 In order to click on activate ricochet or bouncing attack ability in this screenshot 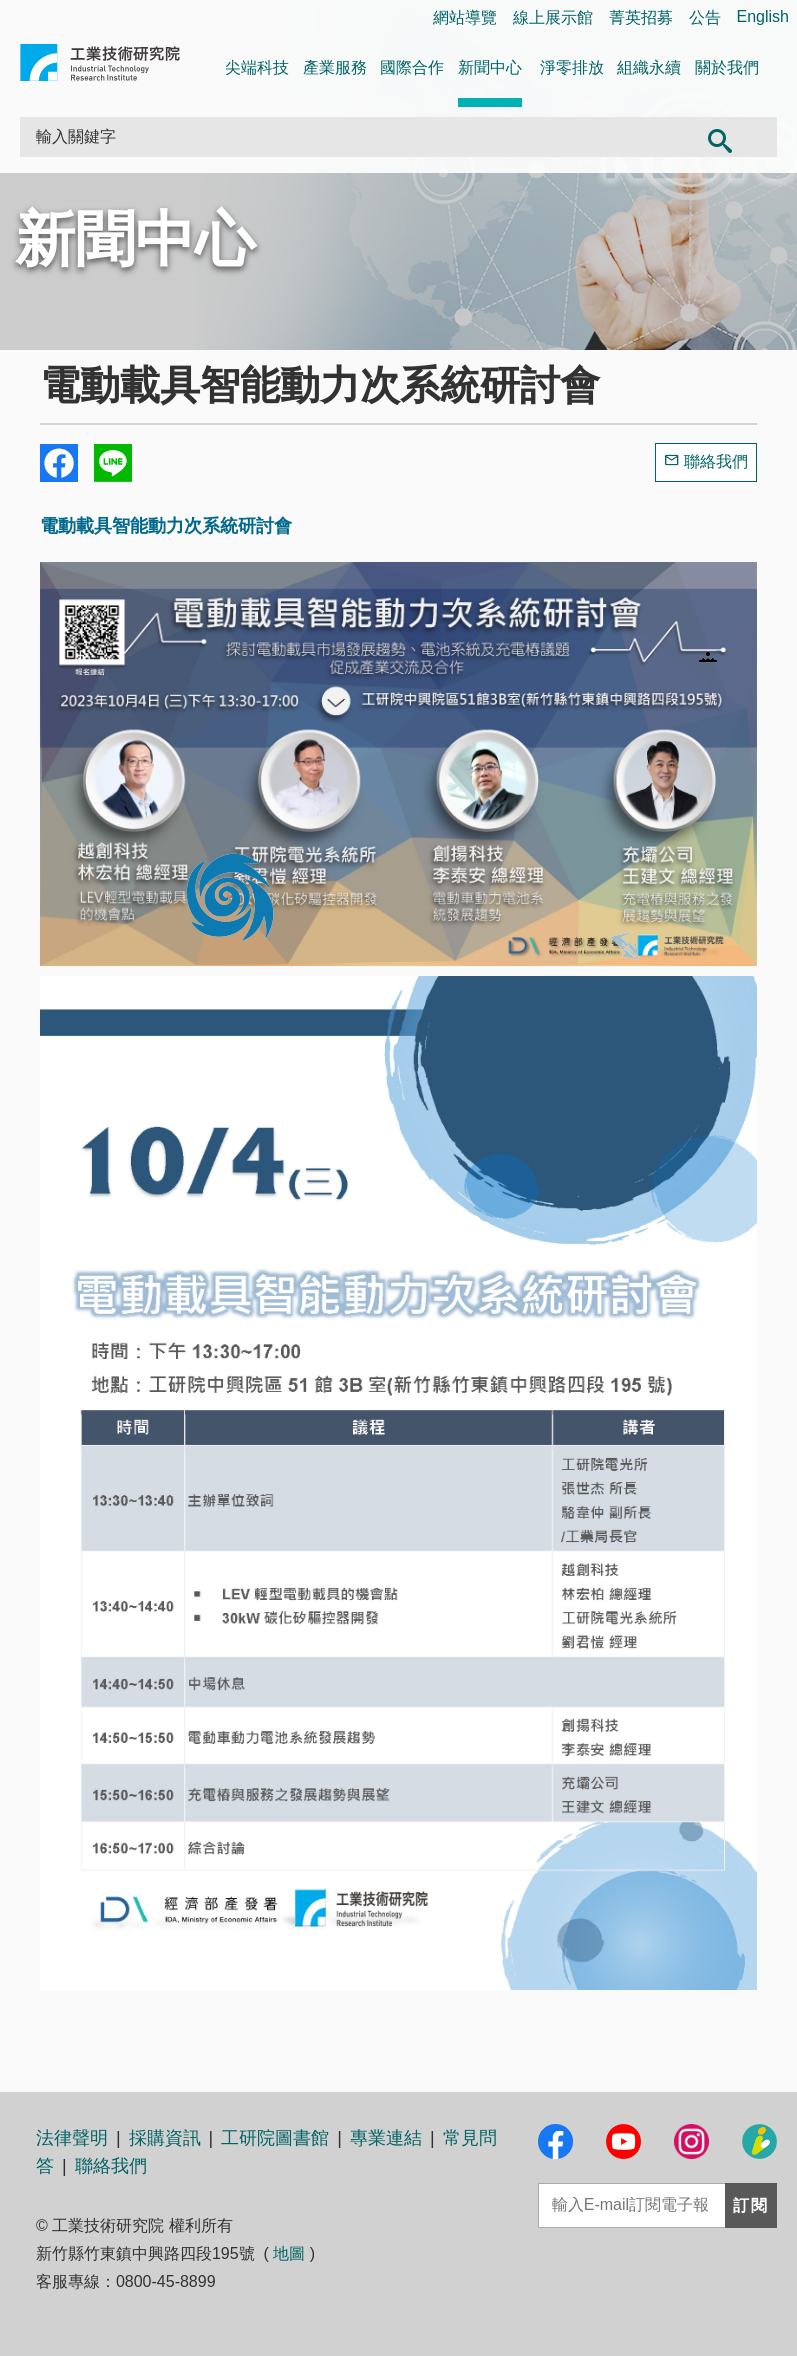, I will do `click(624, 945)`.